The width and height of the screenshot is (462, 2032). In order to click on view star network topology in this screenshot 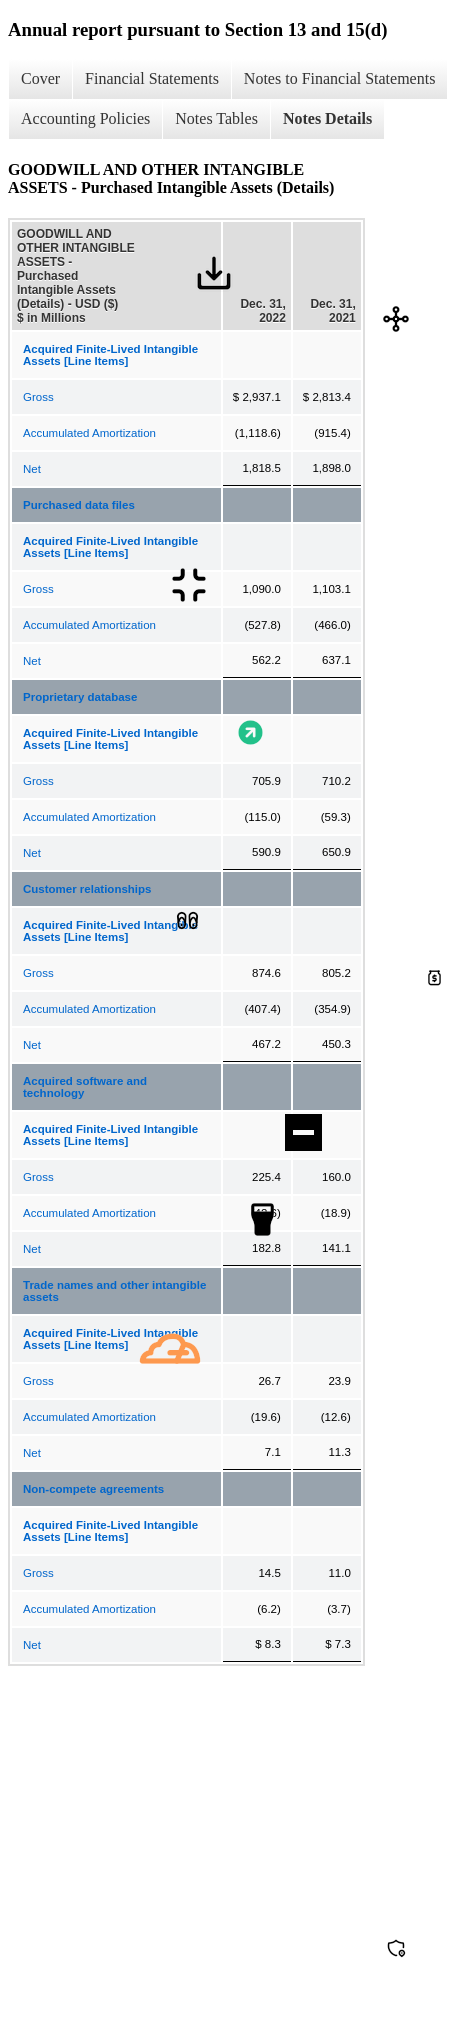, I will do `click(396, 319)`.